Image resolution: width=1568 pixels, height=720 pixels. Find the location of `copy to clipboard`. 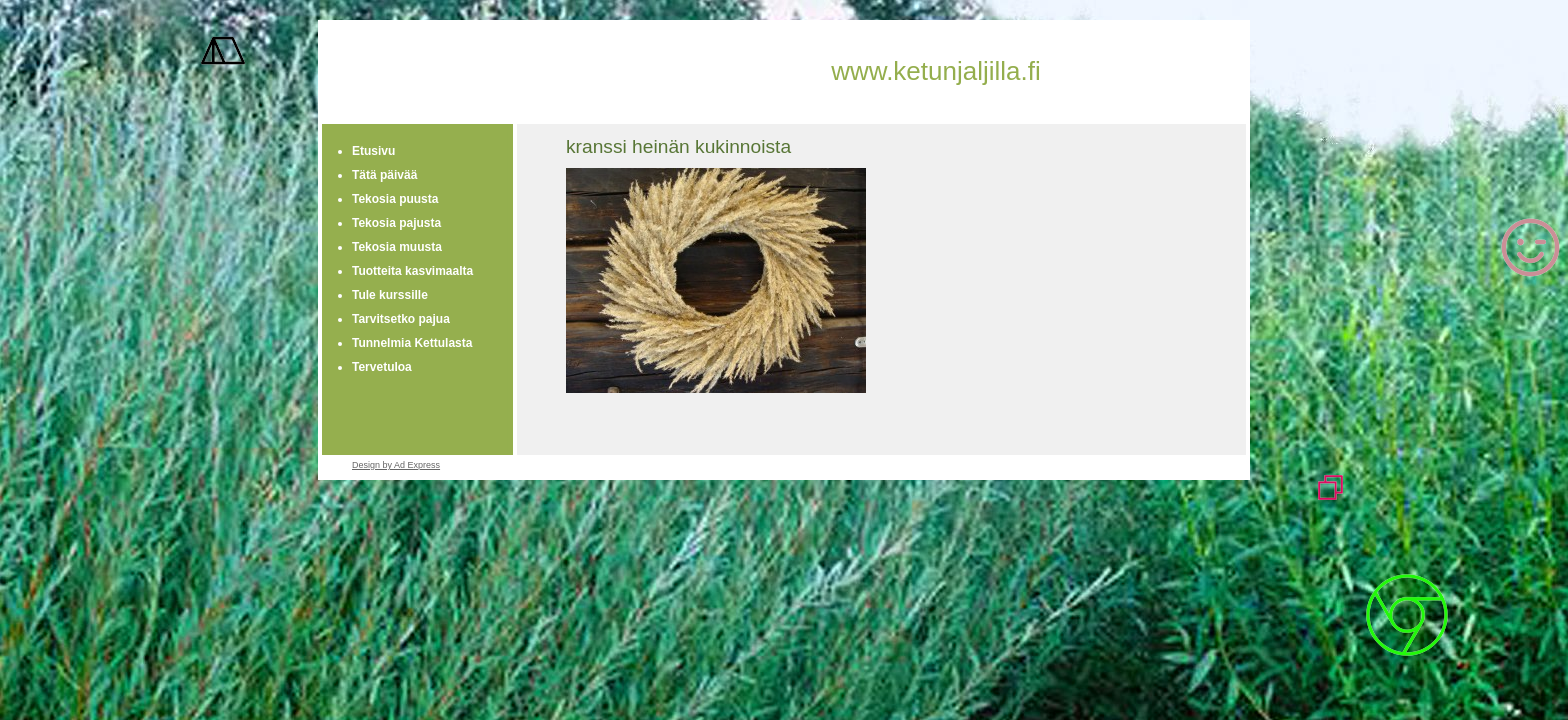

copy to clipboard is located at coordinates (1330, 487).